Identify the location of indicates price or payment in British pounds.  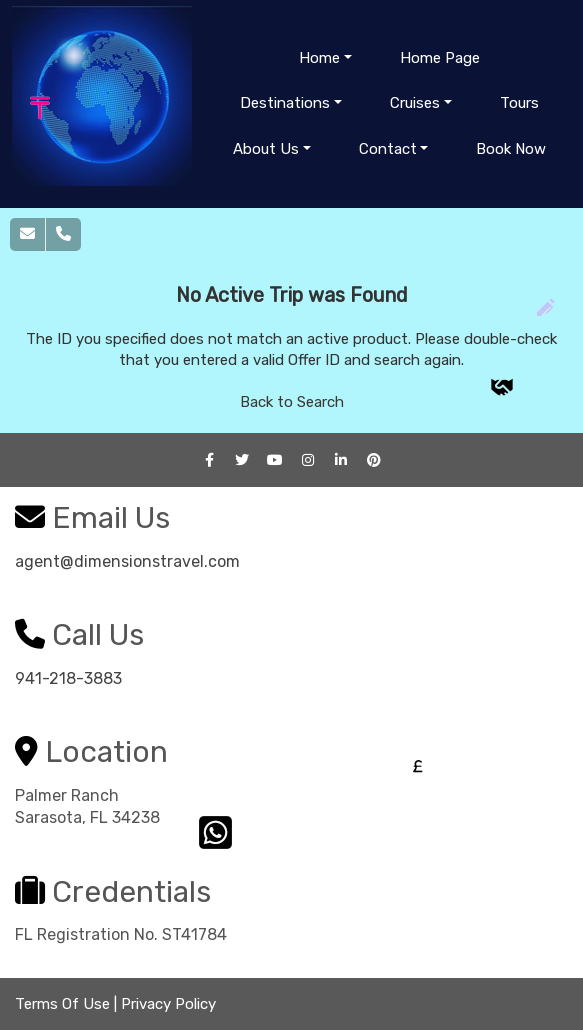
(418, 766).